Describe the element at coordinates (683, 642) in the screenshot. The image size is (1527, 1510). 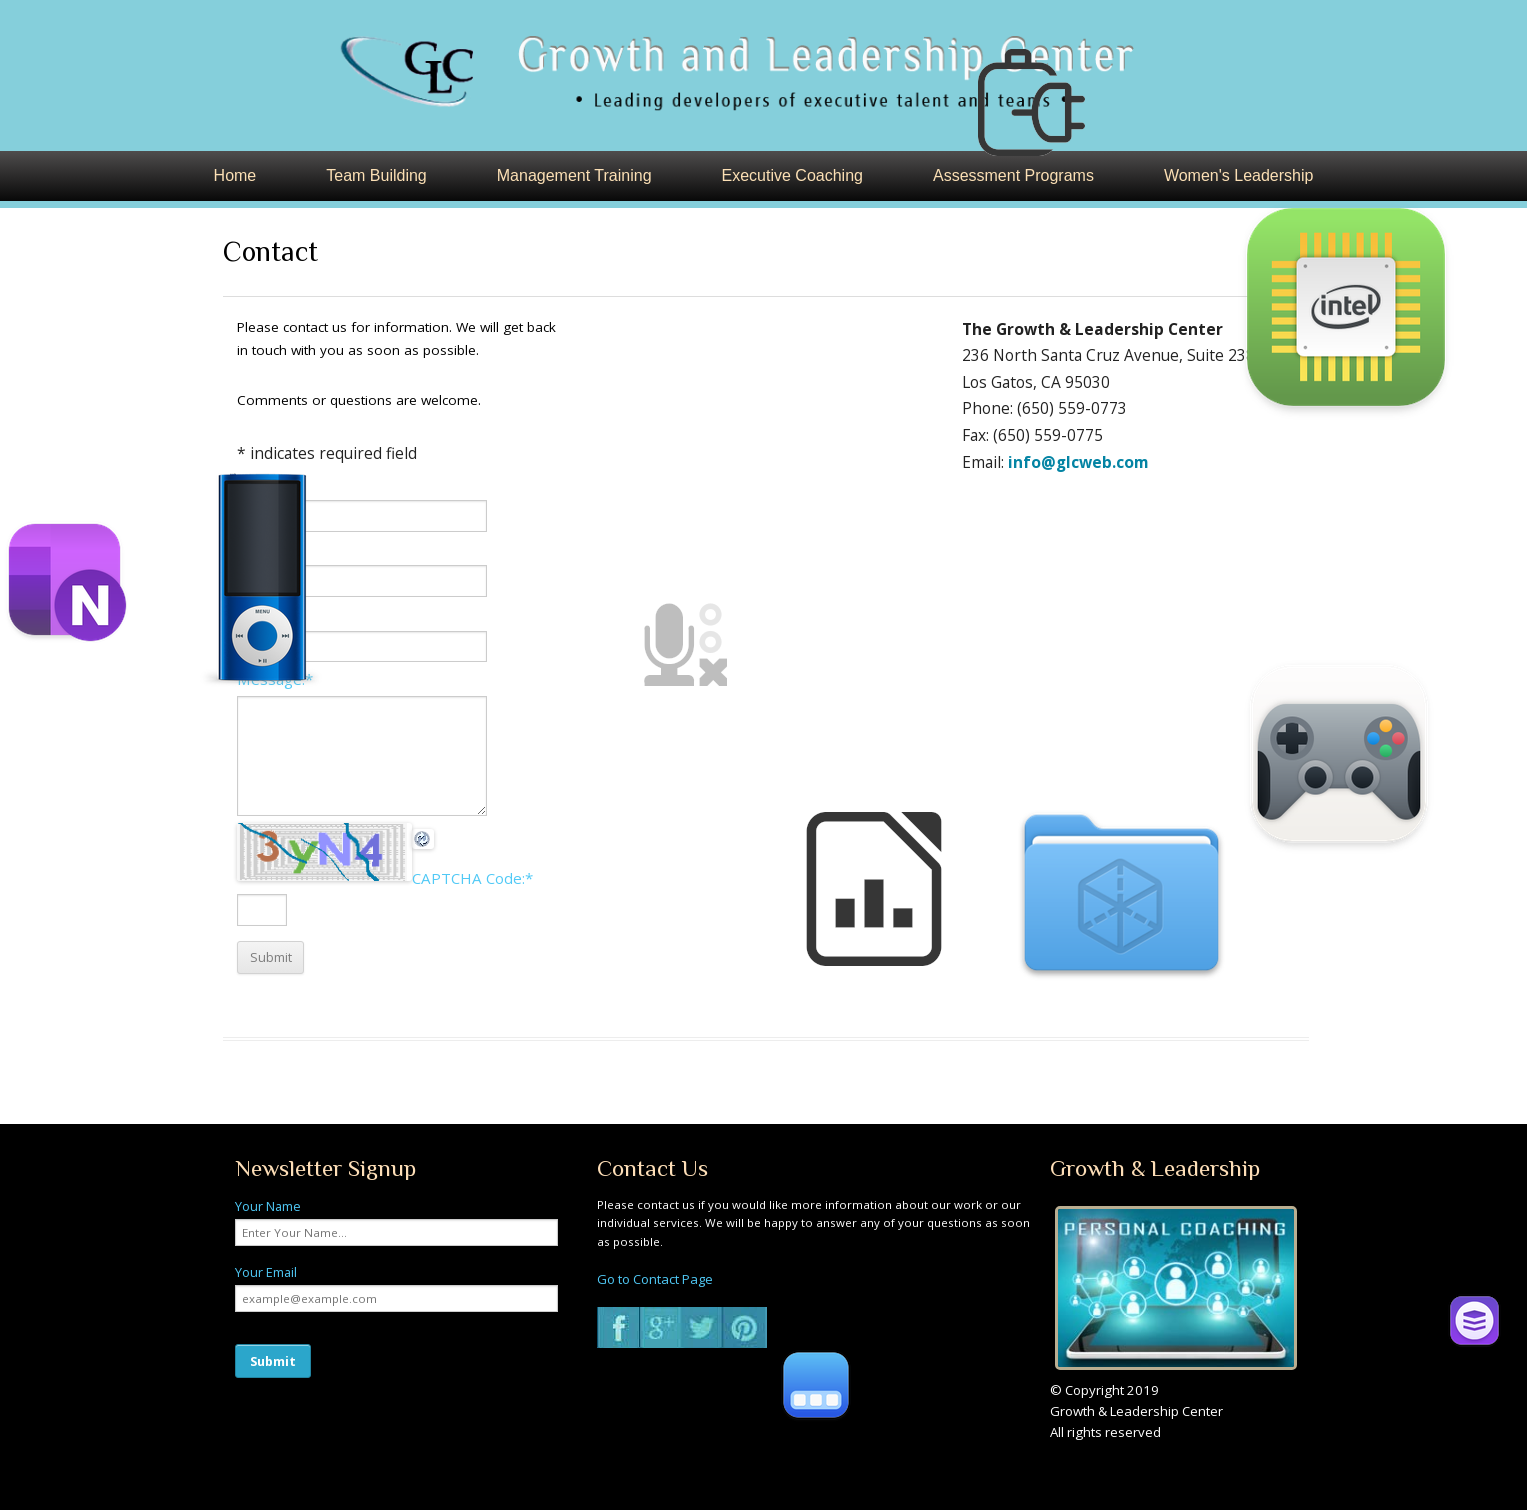
I see `microphone is muted` at that location.